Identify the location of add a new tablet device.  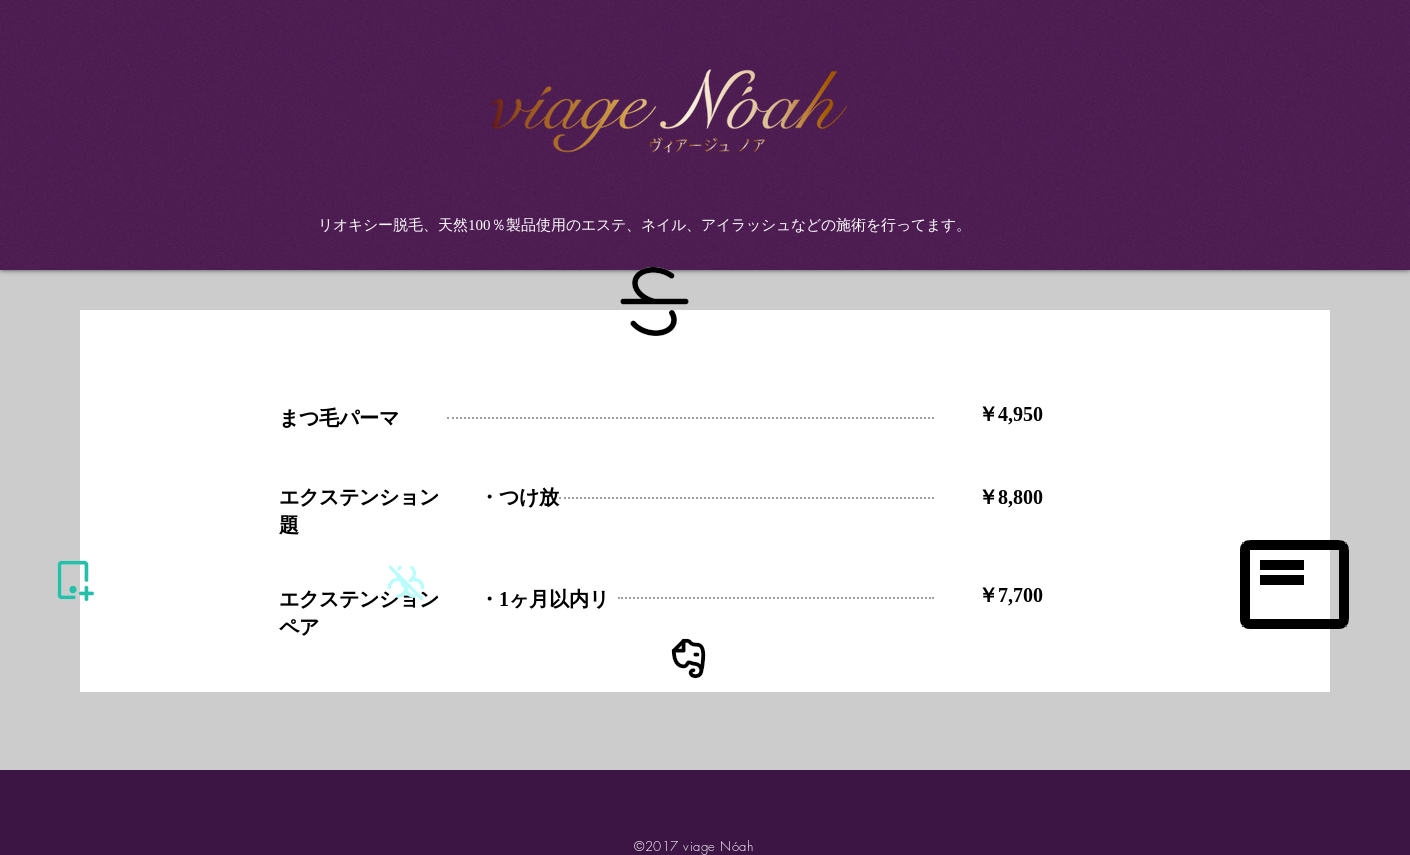
(73, 580).